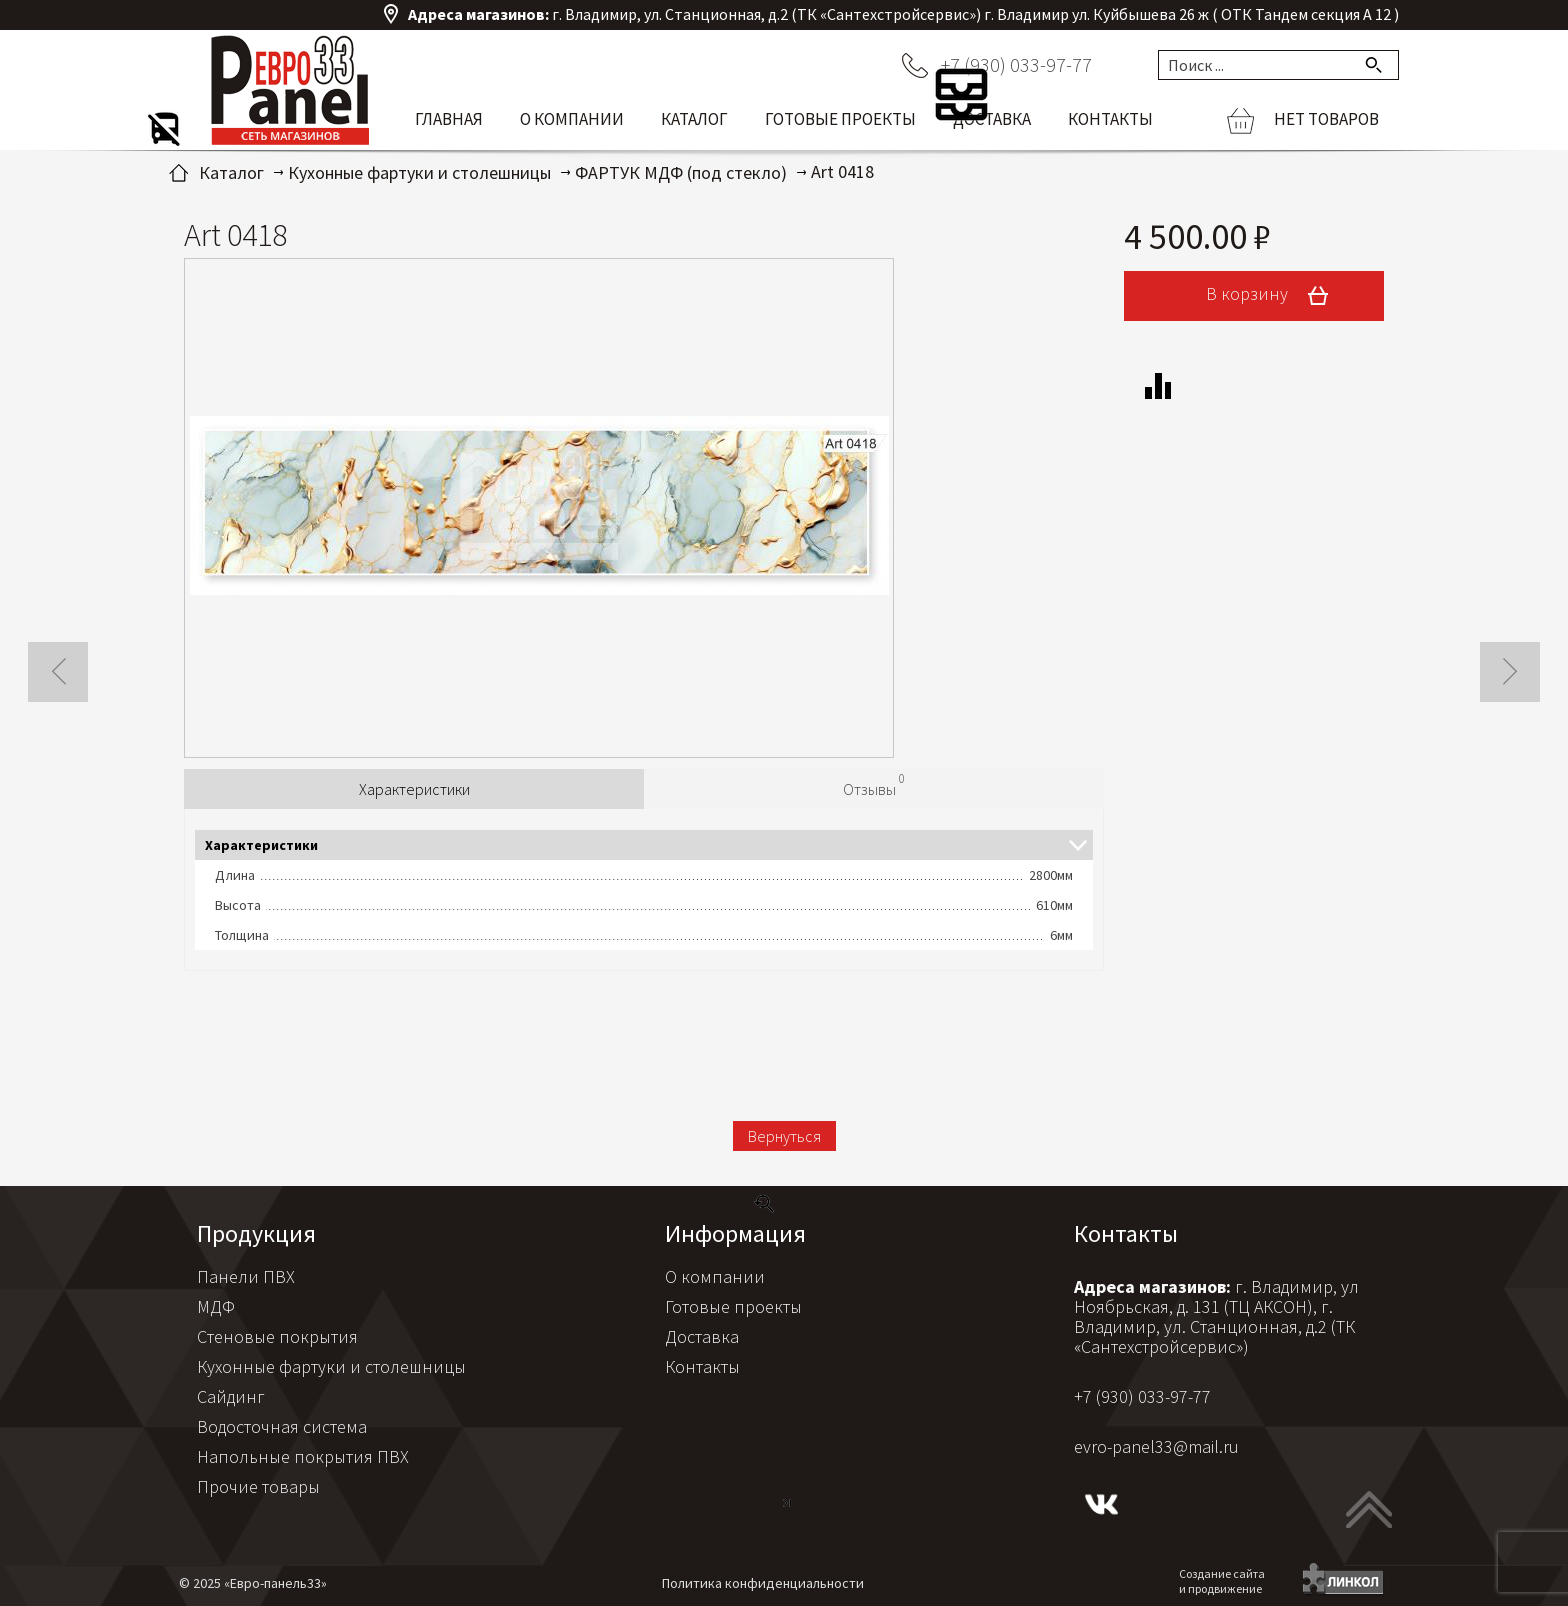 The width and height of the screenshot is (1568, 1606). What do you see at coordinates (961, 94) in the screenshot?
I see `view all inboxes in one place` at bounding box center [961, 94].